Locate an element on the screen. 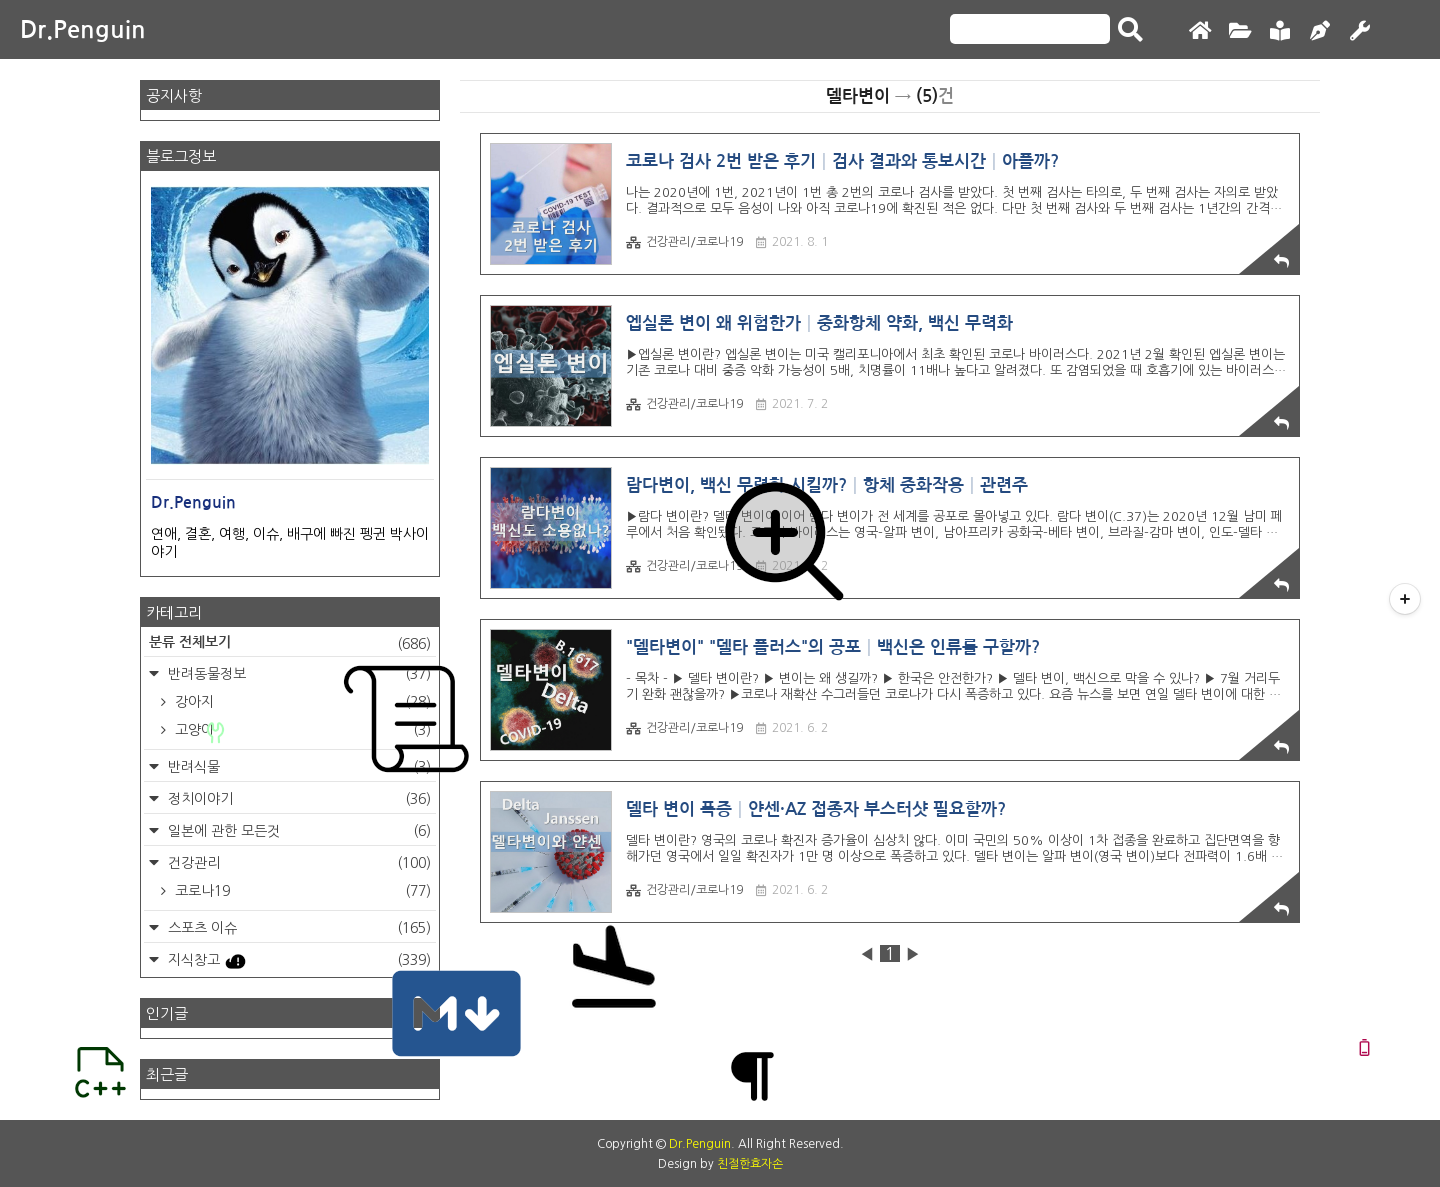 Image resolution: width=1440 pixels, height=1187 pixels. view document or manuscript is located at coordinates (411, 719).